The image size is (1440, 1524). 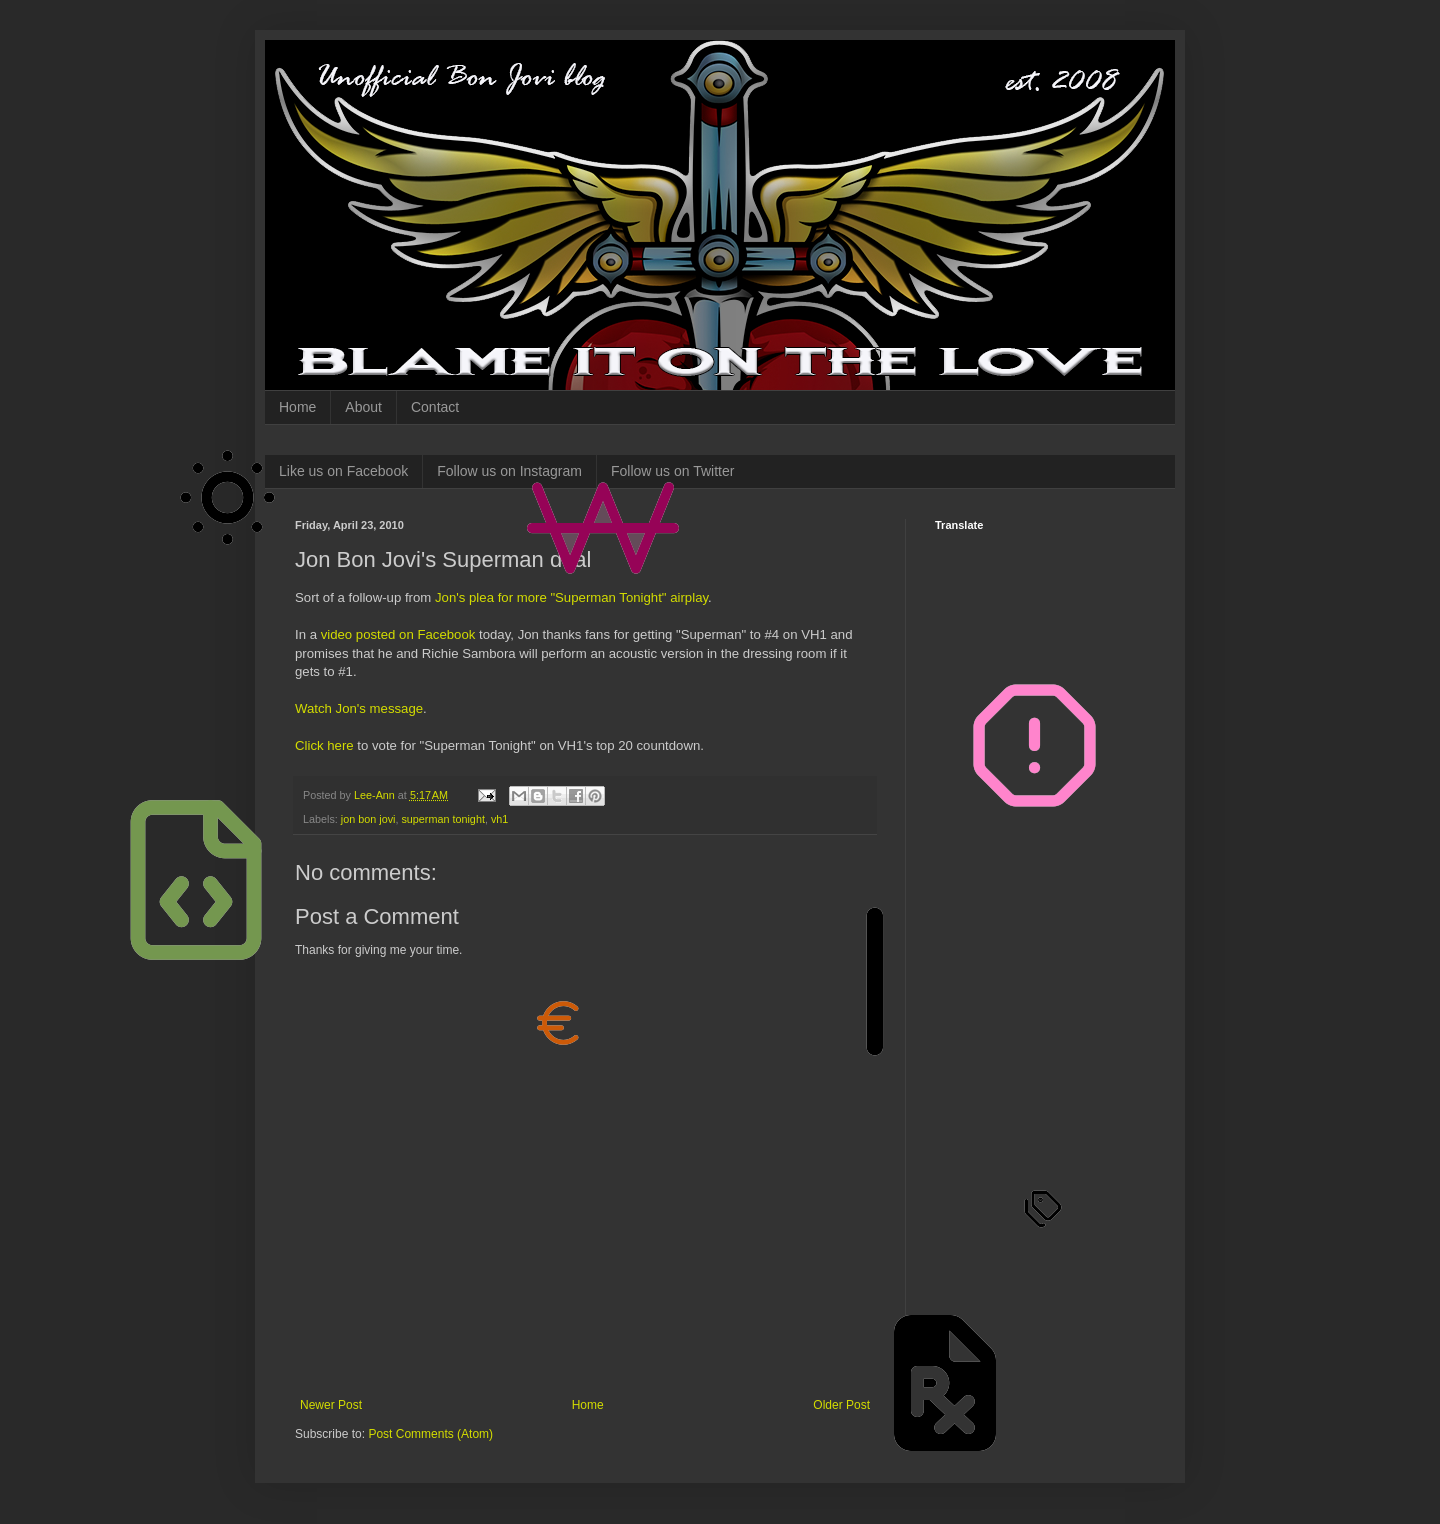 What do you see at coordinates (227, 497) in the screenshot?
I see `reduce screen brightness` at bounding box center [227, 497].